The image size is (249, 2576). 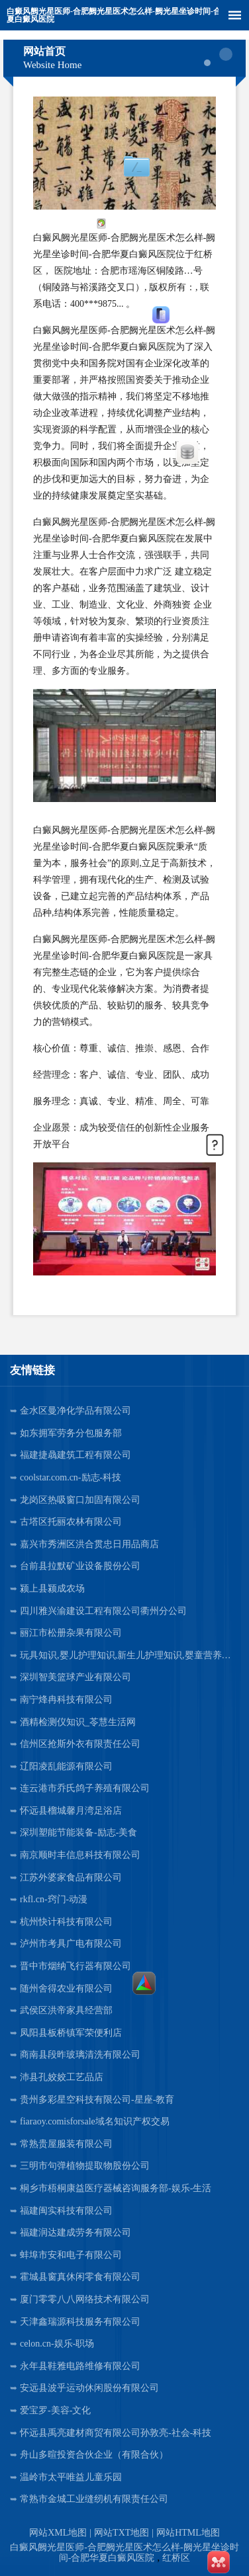 What do you see at coordinates (187, 452) in the screenshot?
I see `open sqlitebrowser database application` at bounding box center [187, 452].